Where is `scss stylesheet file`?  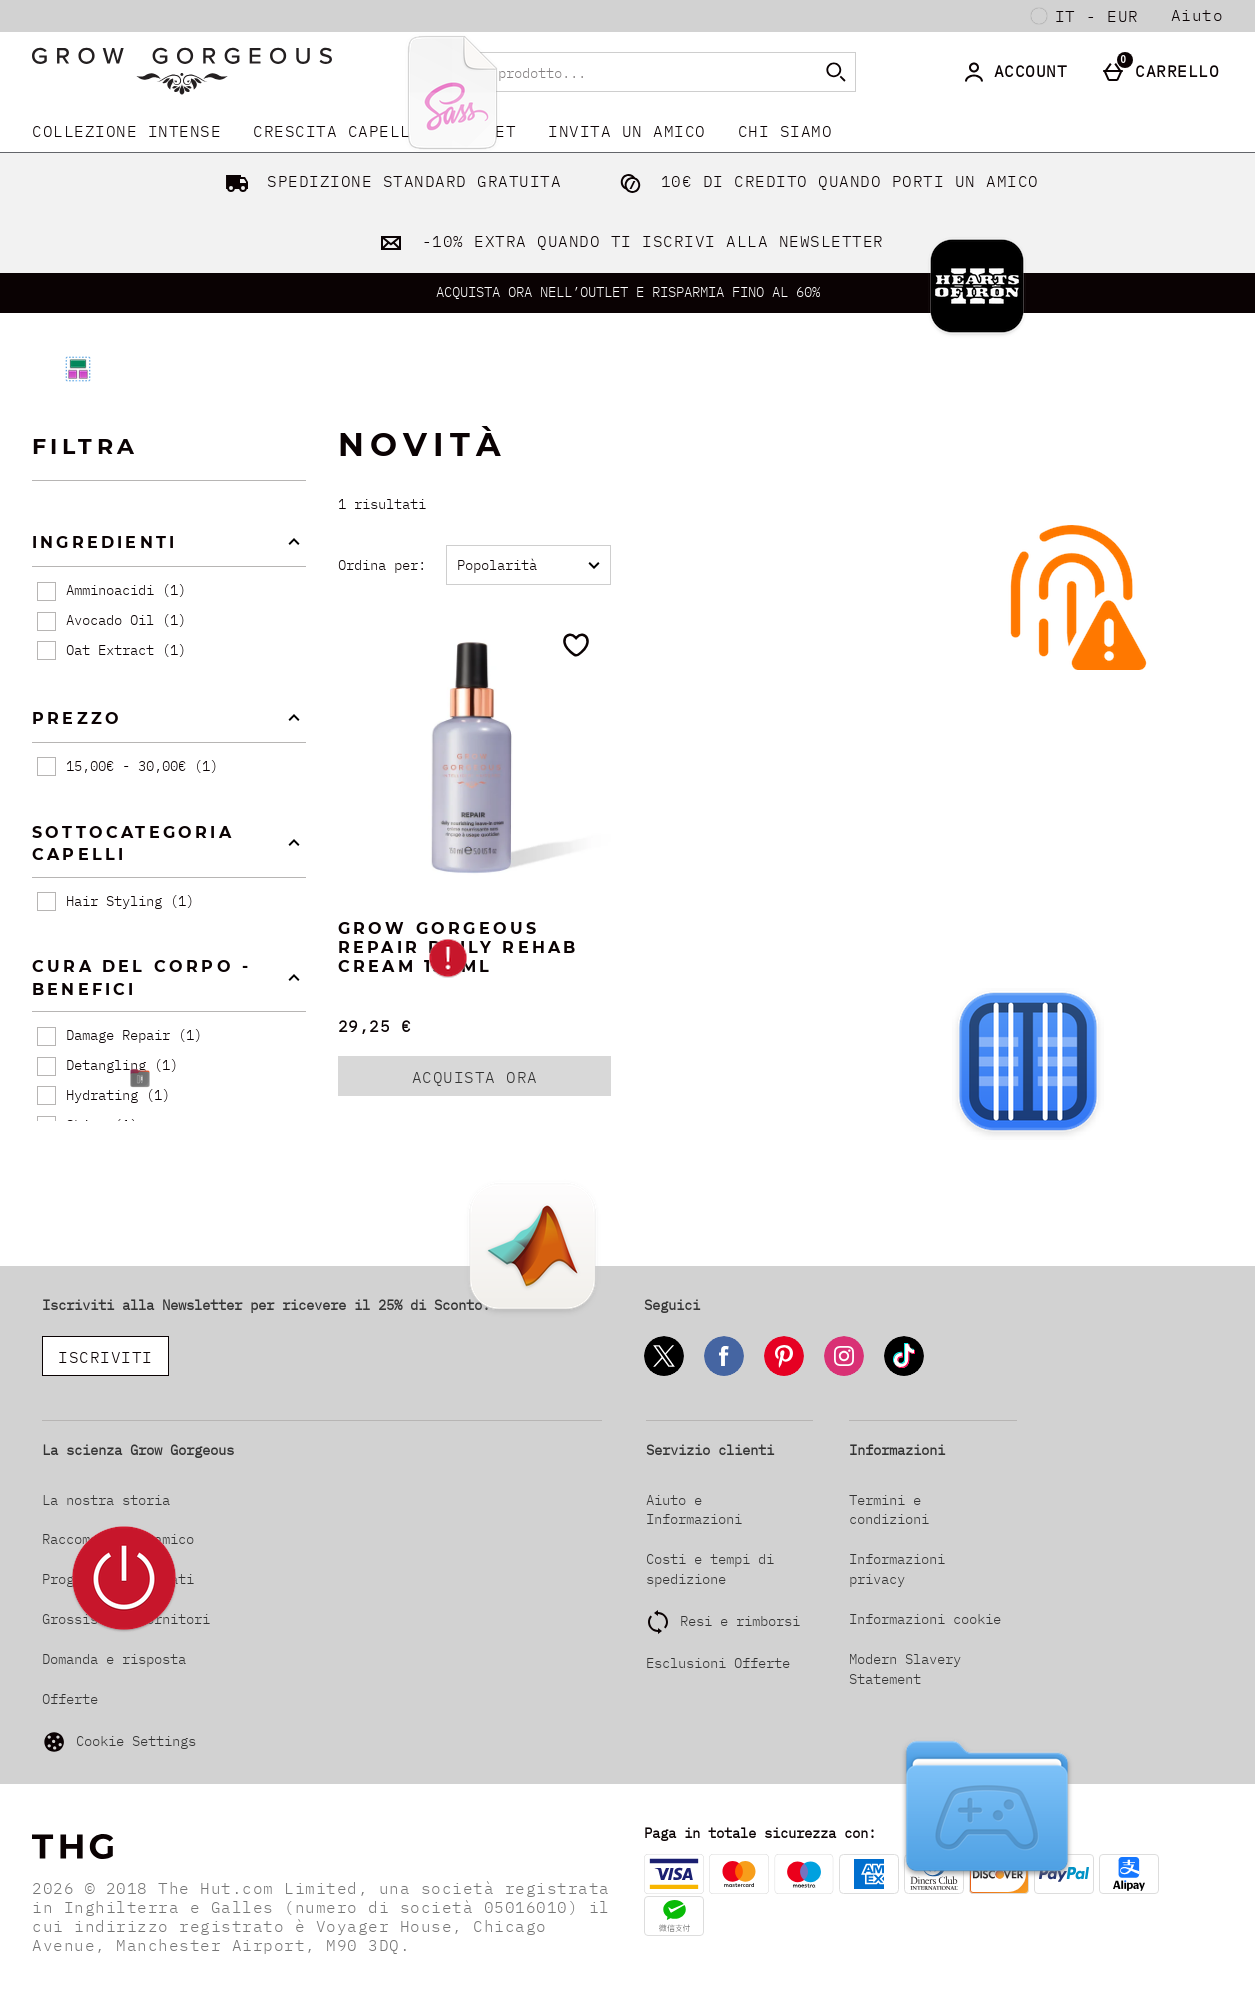 scss stylesheet file is located at coordinates (452, 92).